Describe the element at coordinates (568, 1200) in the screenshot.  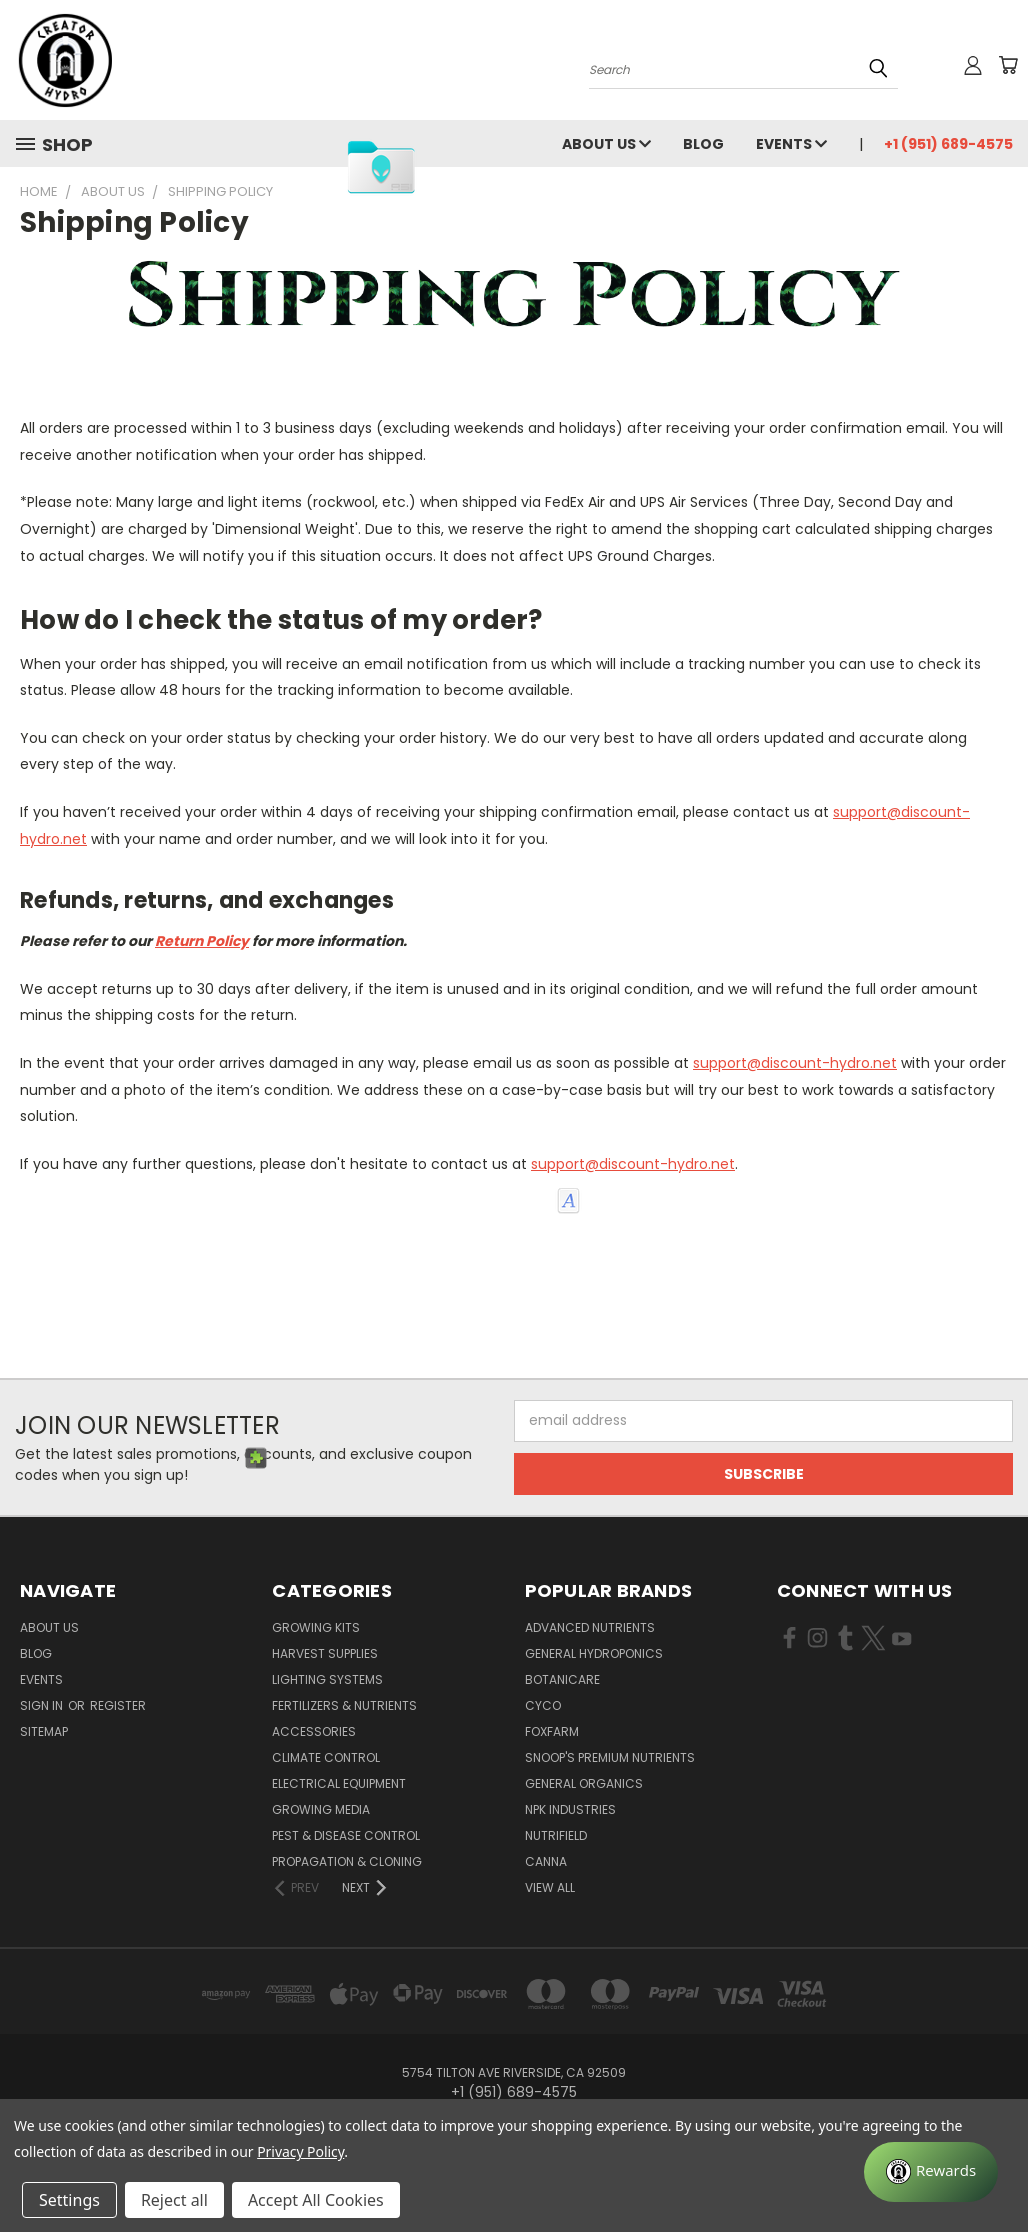
I see `open a font file` at that location.